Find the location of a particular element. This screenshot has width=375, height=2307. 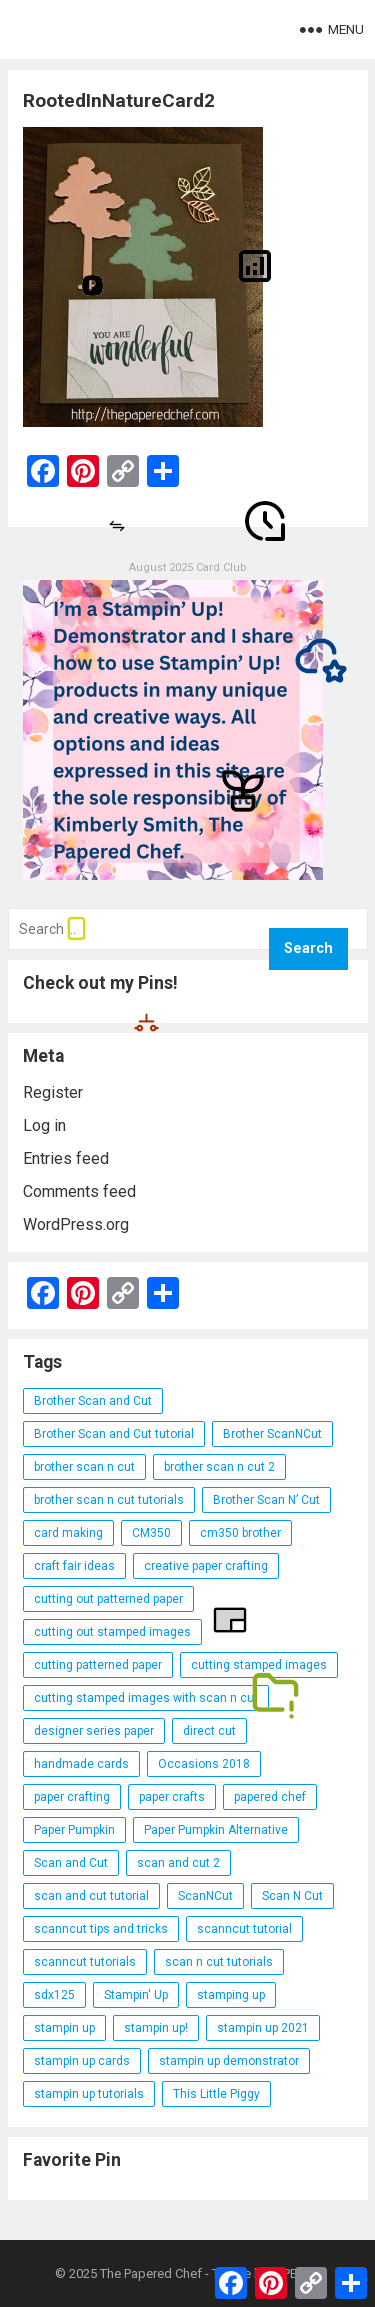

enable picture-in-picture mode is located at coordinates (230, 1620).